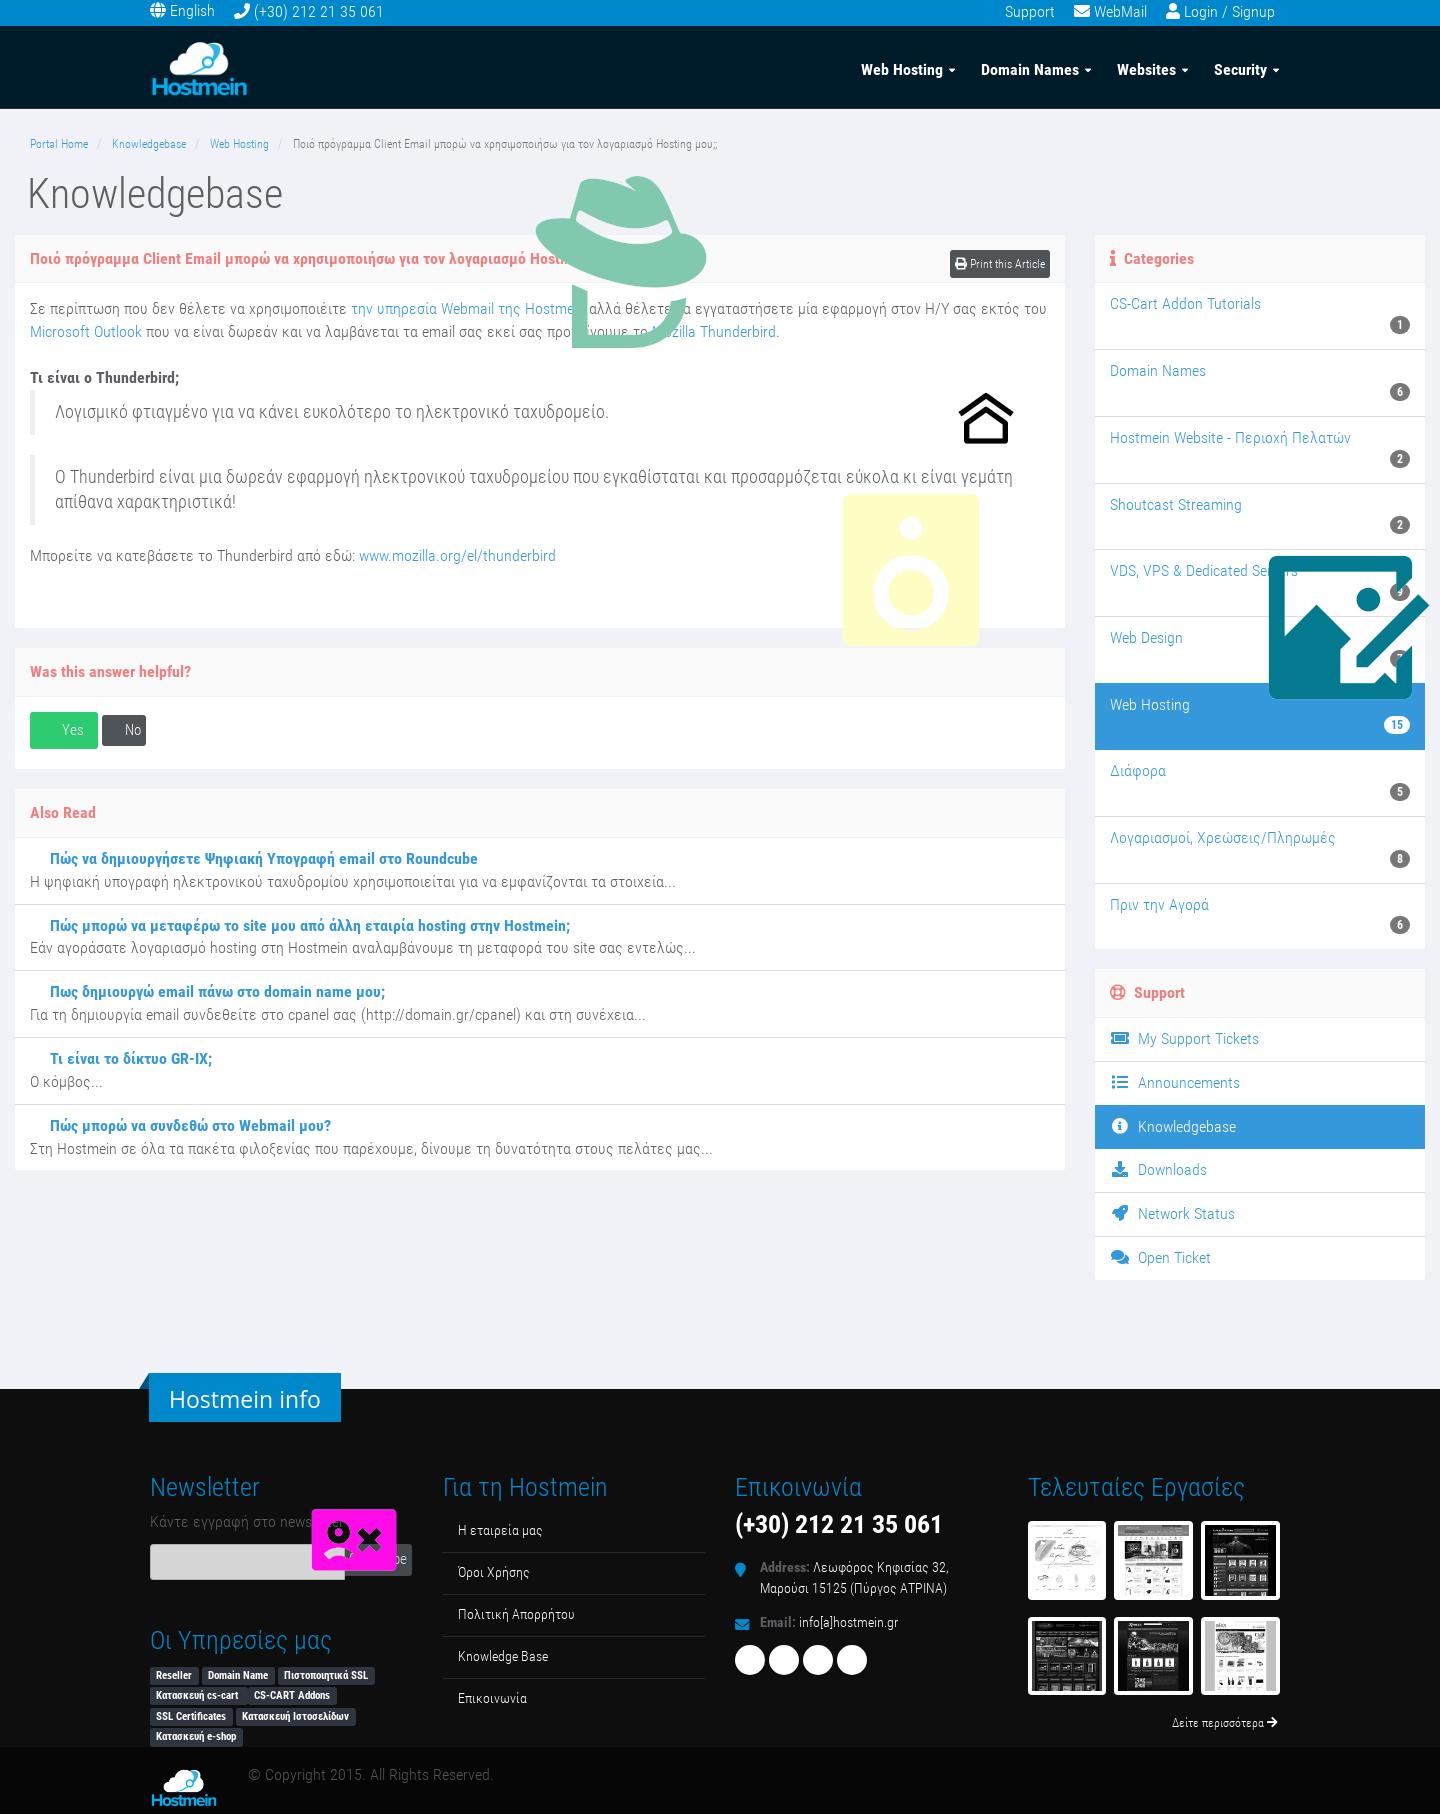 Image resolution: width=1440 pixels, height=1814 pixels. Describe the element at coordinates (986, 419) in the screenshot. I see `navigate to home screen` at that location.